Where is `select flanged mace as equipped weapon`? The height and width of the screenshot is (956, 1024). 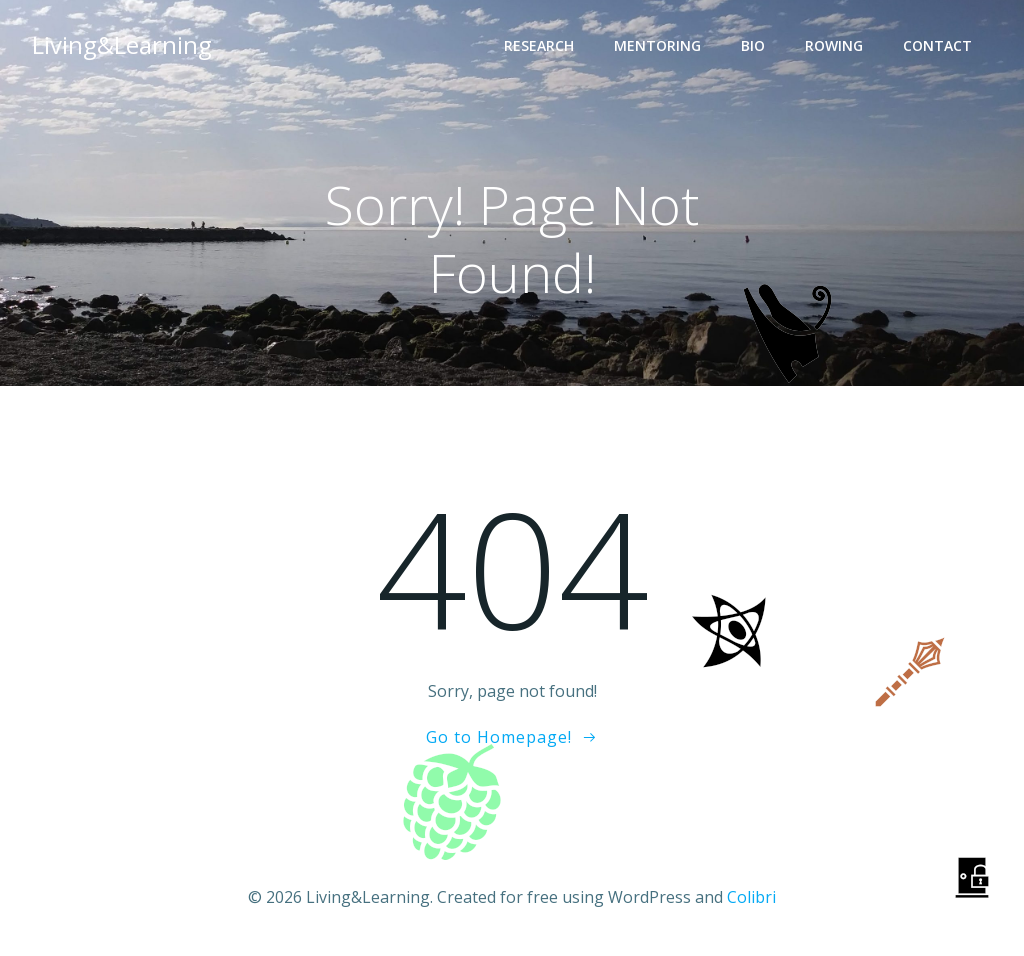
select flanged mace as equipped weapon is located at coordinates (910, 671).